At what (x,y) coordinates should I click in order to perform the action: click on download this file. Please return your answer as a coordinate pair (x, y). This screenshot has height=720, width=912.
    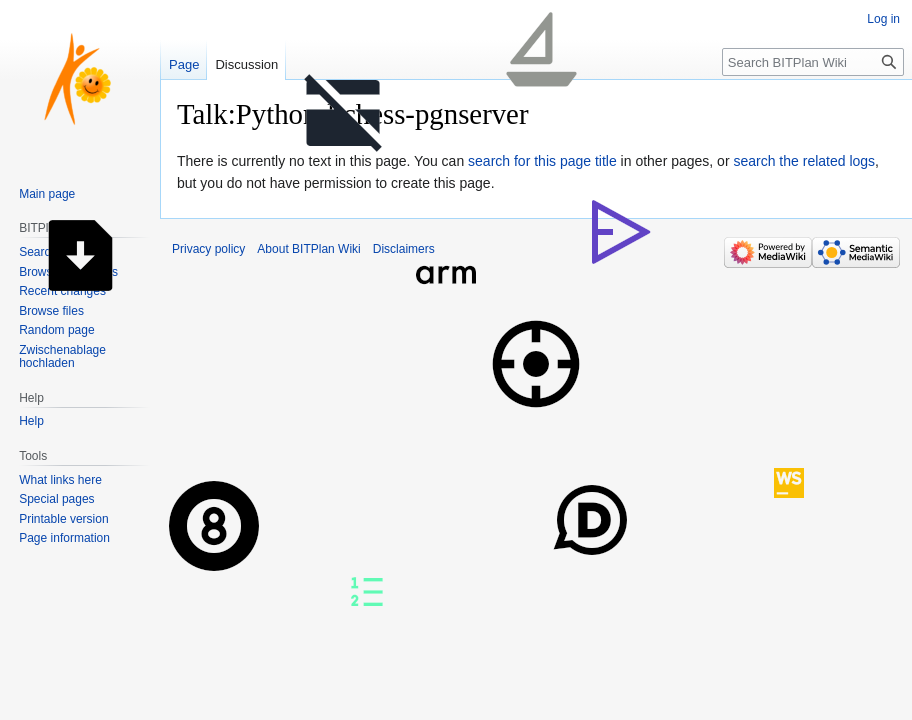
    Looking at the image, I should click on (80, 255).